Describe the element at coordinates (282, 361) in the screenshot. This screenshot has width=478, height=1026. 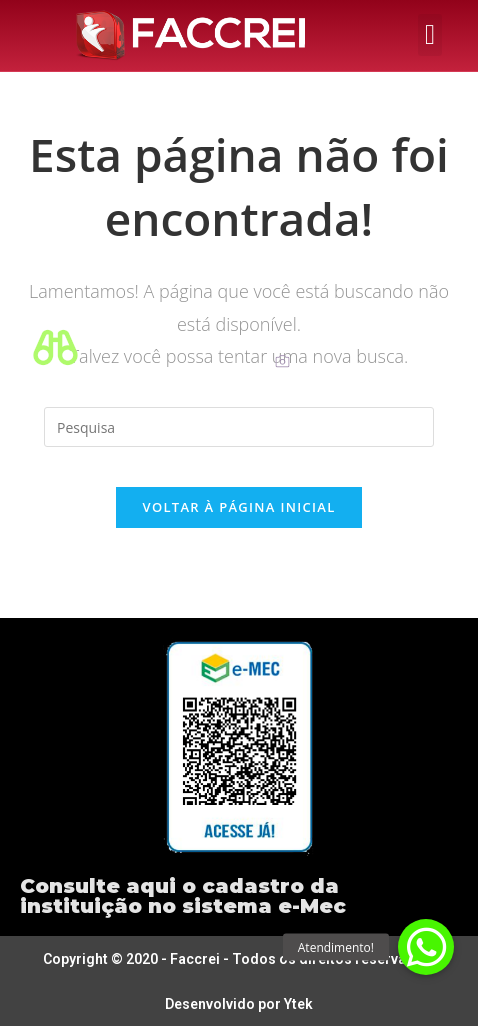
I see `take a photo` at that location.